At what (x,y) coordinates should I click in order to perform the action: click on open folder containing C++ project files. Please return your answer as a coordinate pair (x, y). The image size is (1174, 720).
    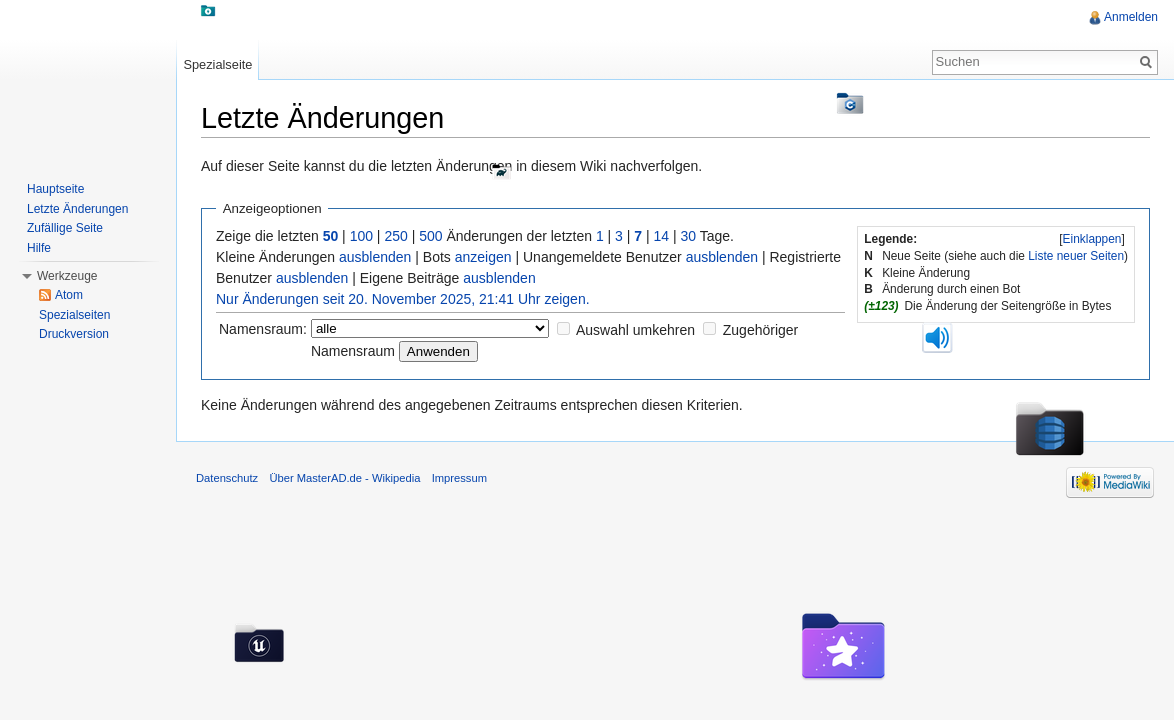
    Looking at the image, I should click on (850, 104).